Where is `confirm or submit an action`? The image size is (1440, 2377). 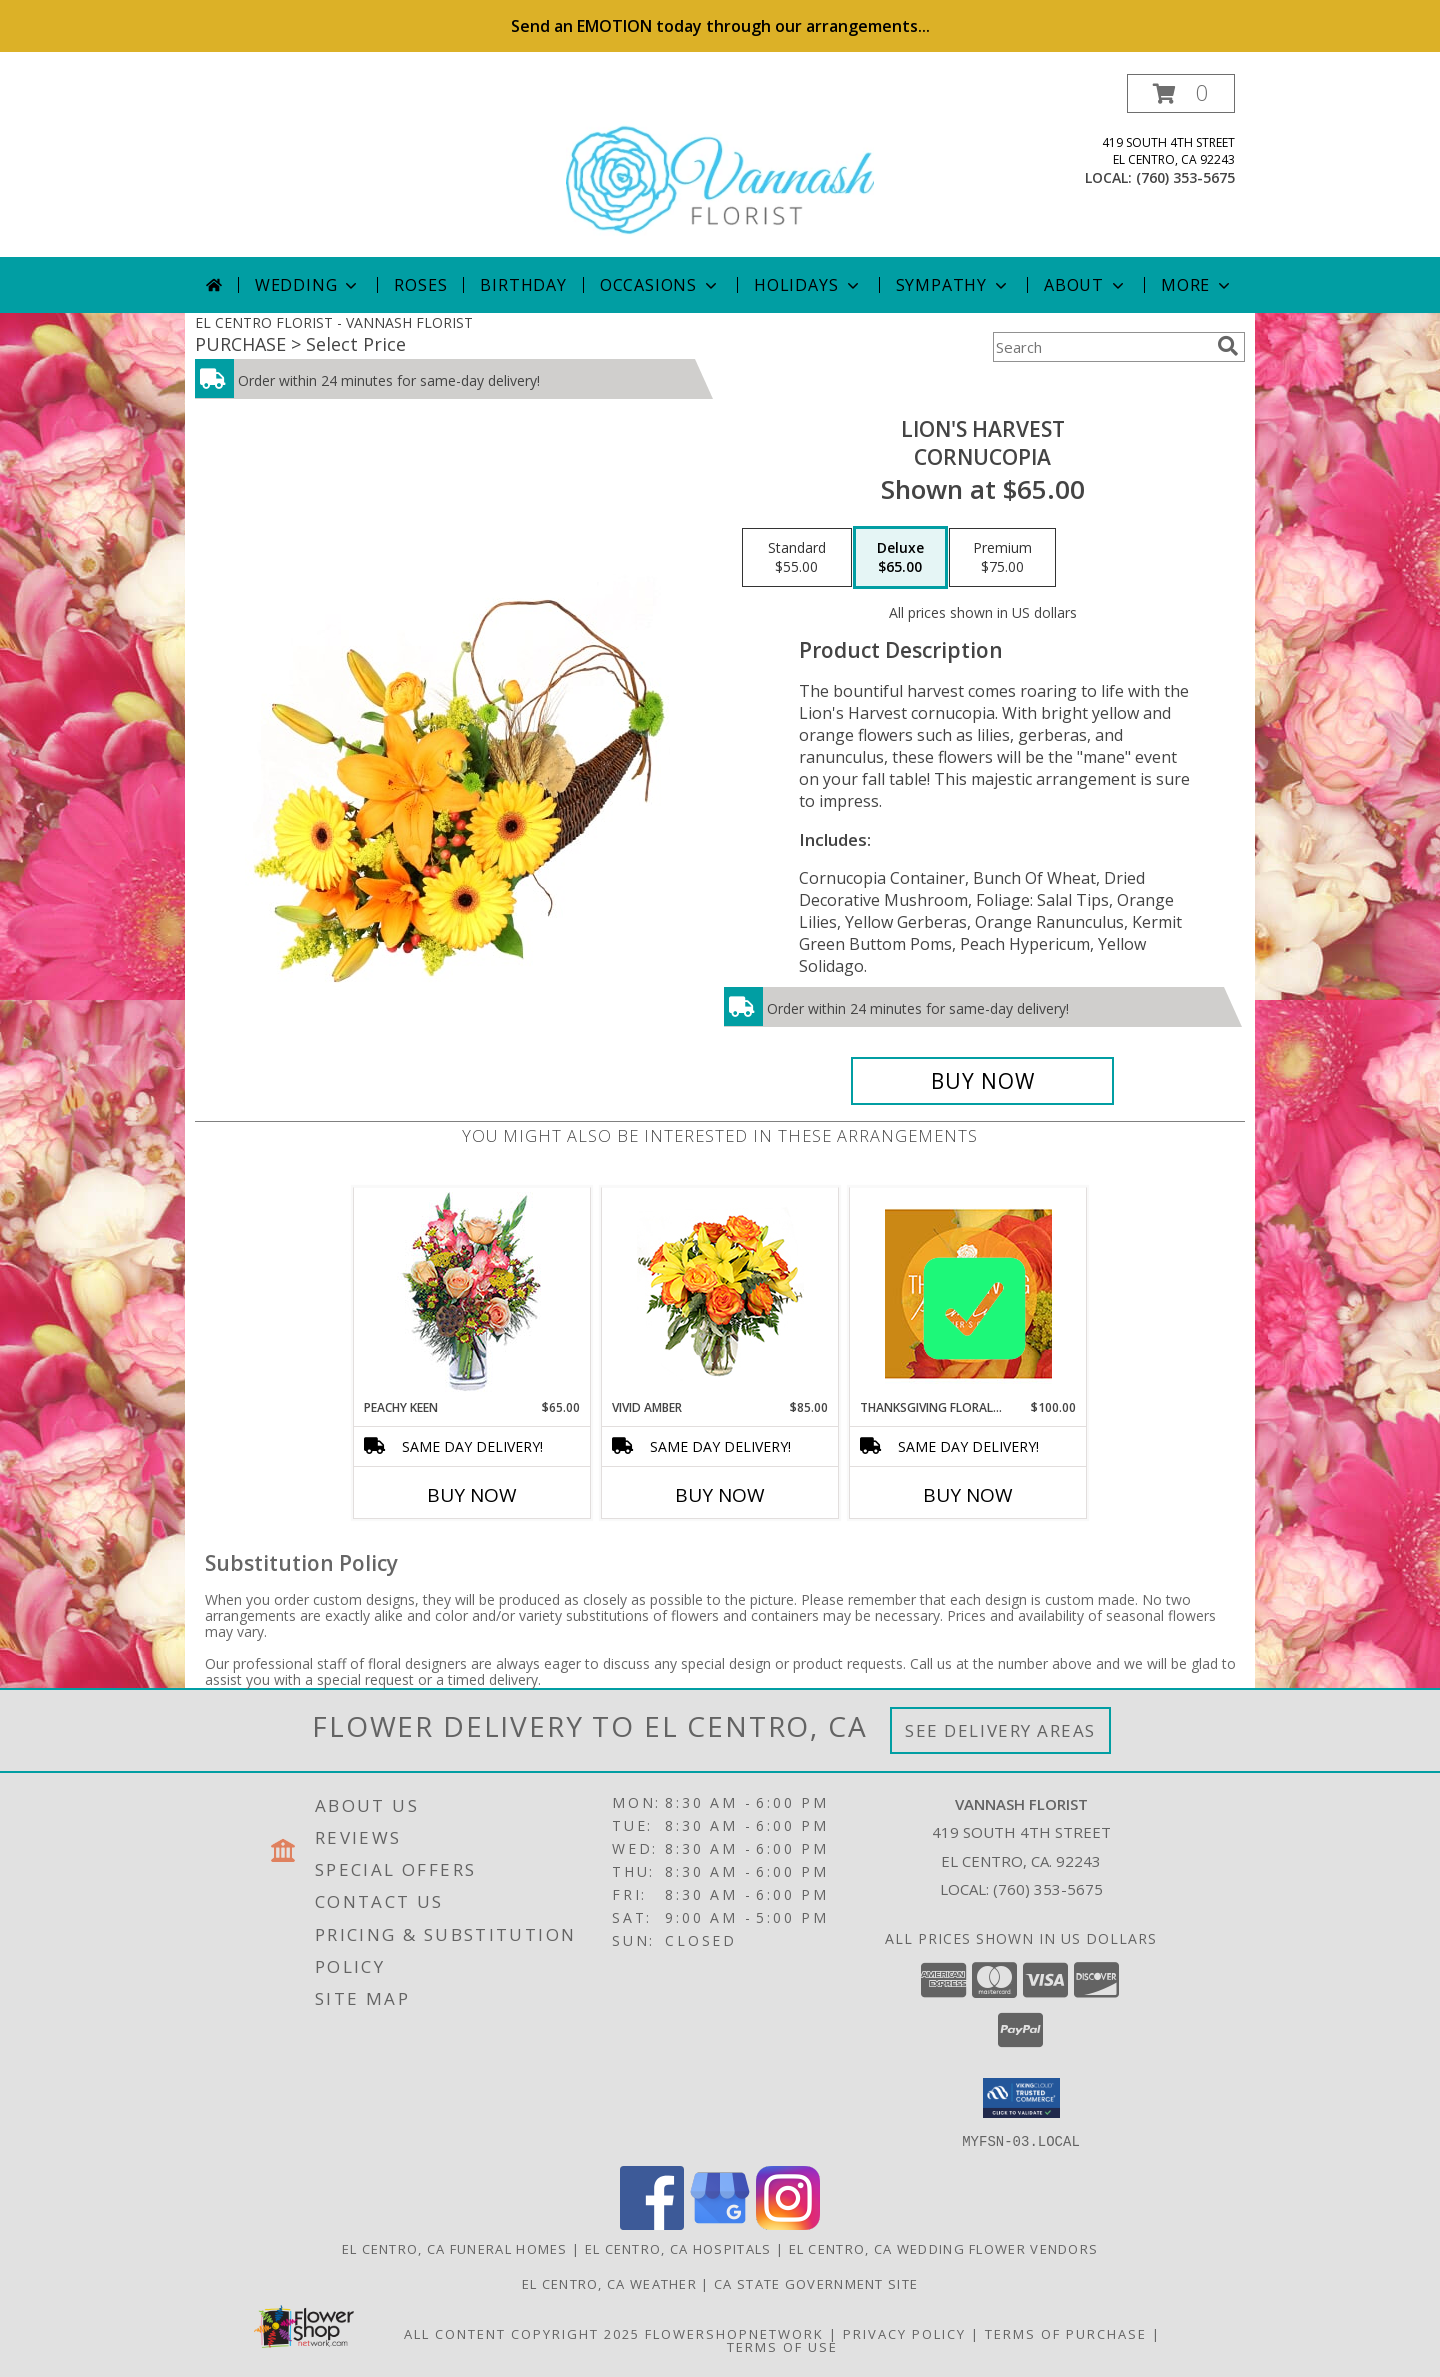 confirm or submit an action is located at coordinates (974, 1308).